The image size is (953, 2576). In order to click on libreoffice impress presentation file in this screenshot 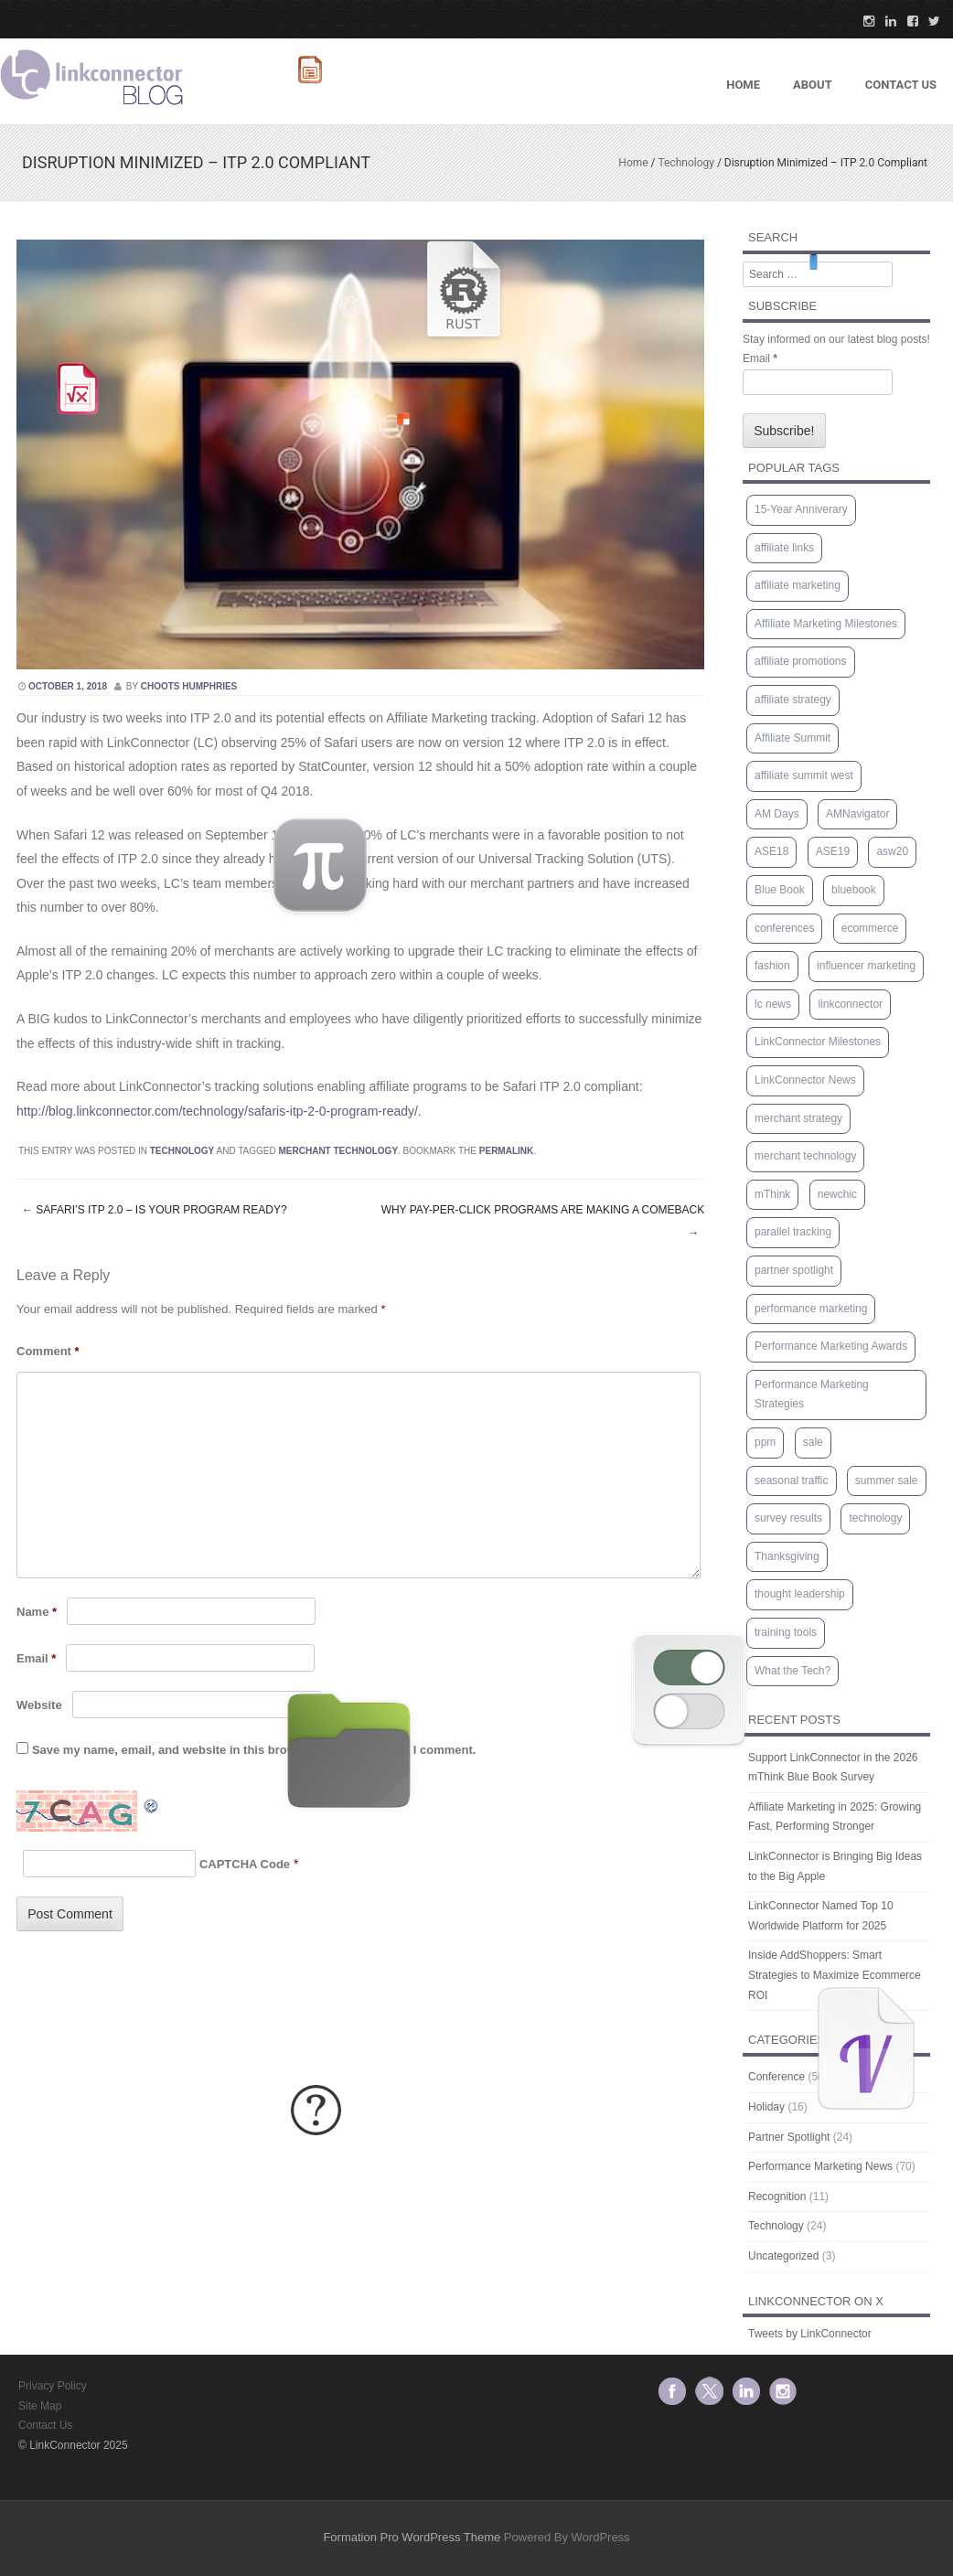, I will do `click(310, 69)`.